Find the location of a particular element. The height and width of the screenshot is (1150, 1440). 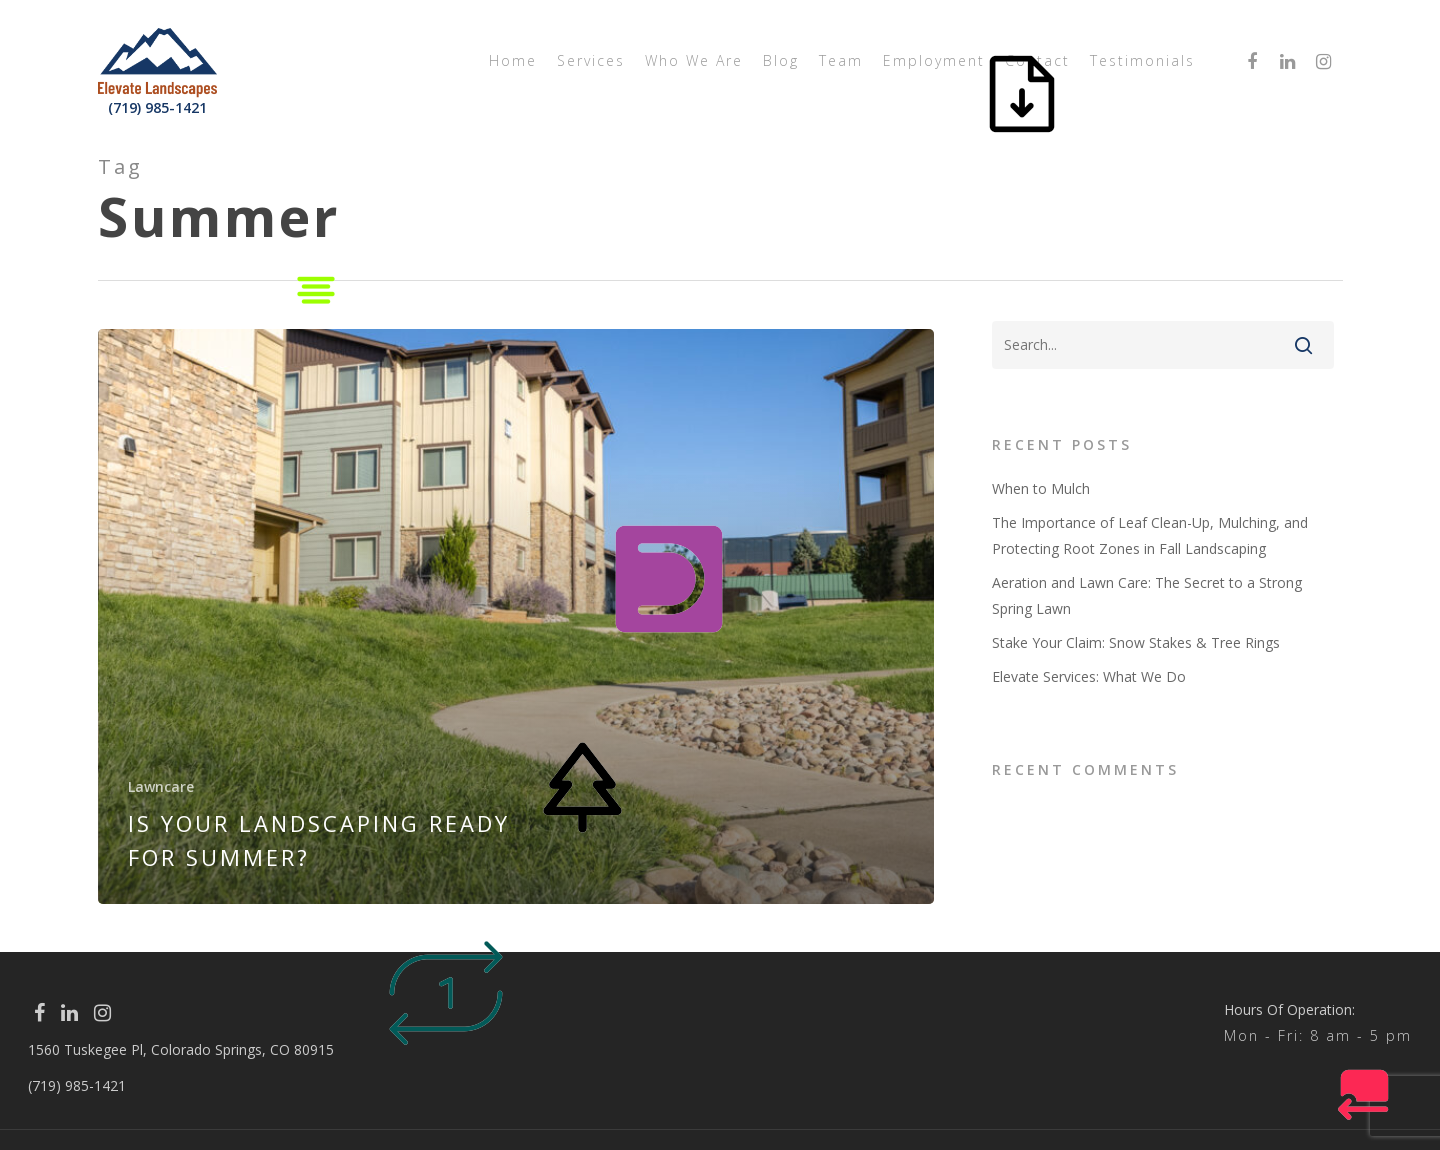

center align text is located at coordinates (316, 291).